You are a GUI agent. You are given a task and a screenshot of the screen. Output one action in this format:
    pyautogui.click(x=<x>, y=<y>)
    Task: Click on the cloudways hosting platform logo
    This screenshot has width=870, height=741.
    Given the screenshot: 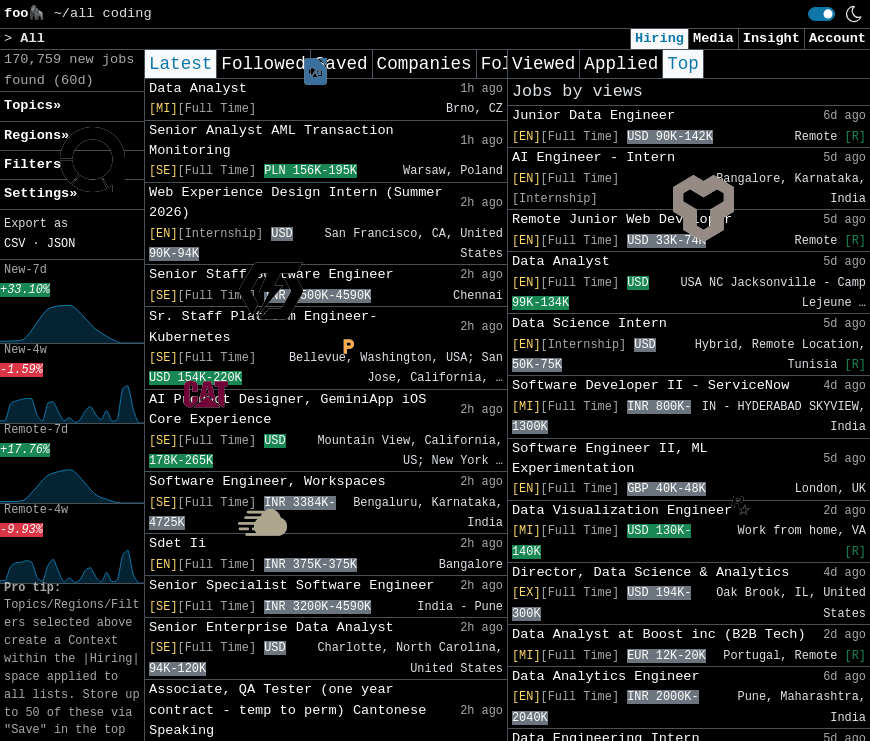 What is the action you would take?
    pyautogui.click(x=262, y=522)
    